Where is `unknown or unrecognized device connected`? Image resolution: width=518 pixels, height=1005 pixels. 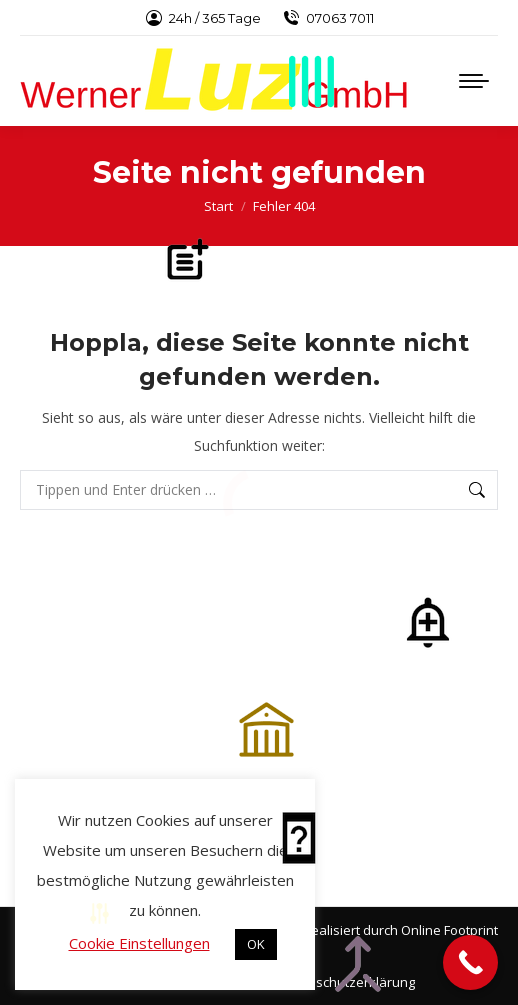 unknown or unrecognized device connected is located at coordinates (299, 838).